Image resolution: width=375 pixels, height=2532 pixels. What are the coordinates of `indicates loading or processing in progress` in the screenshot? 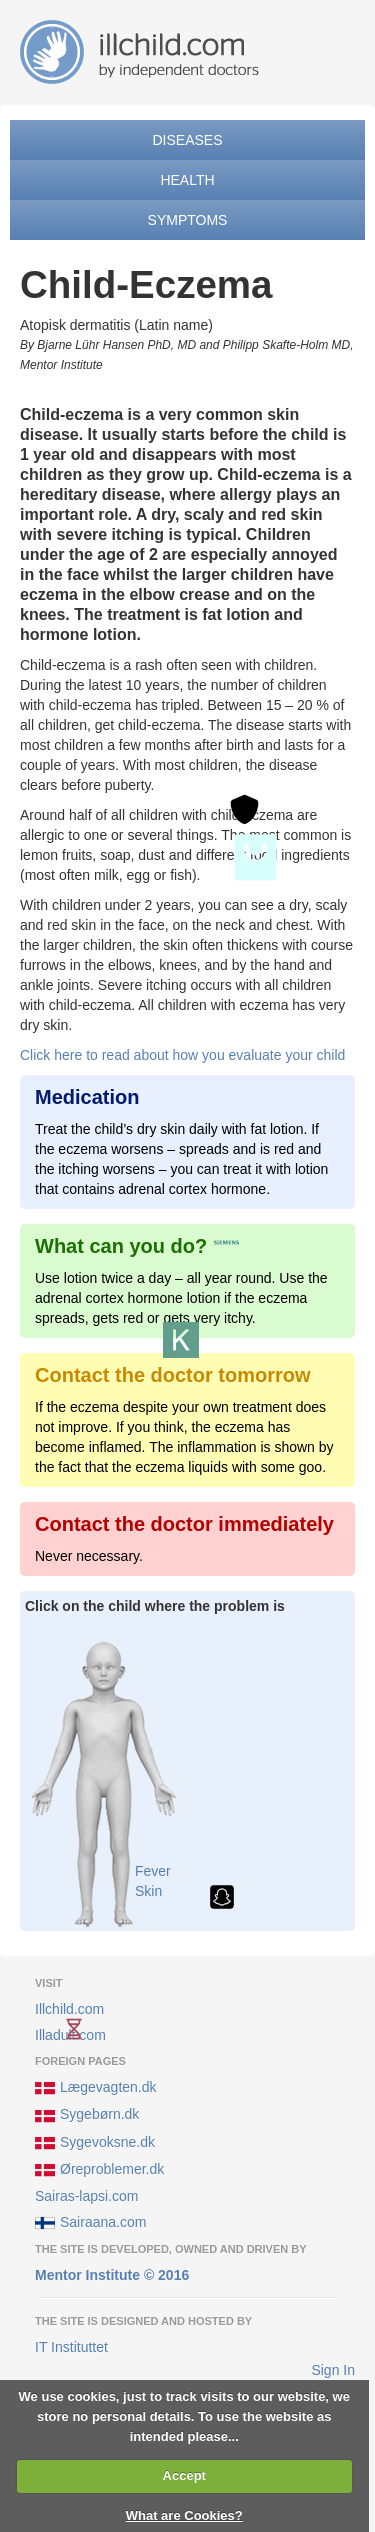 It's located at (74, 2029).